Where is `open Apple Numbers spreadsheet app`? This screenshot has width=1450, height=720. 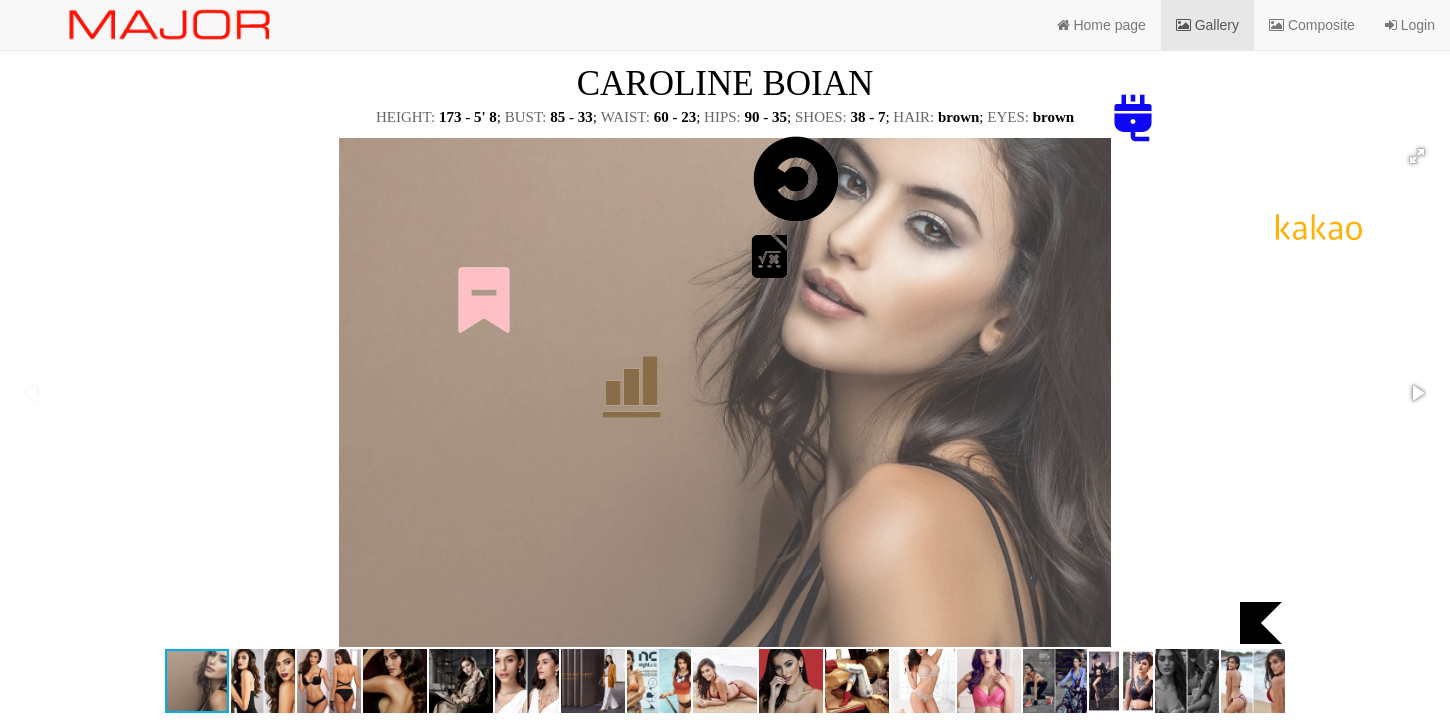
open Apple Numbers spreadsheet app is located at coordinates (630, 387).